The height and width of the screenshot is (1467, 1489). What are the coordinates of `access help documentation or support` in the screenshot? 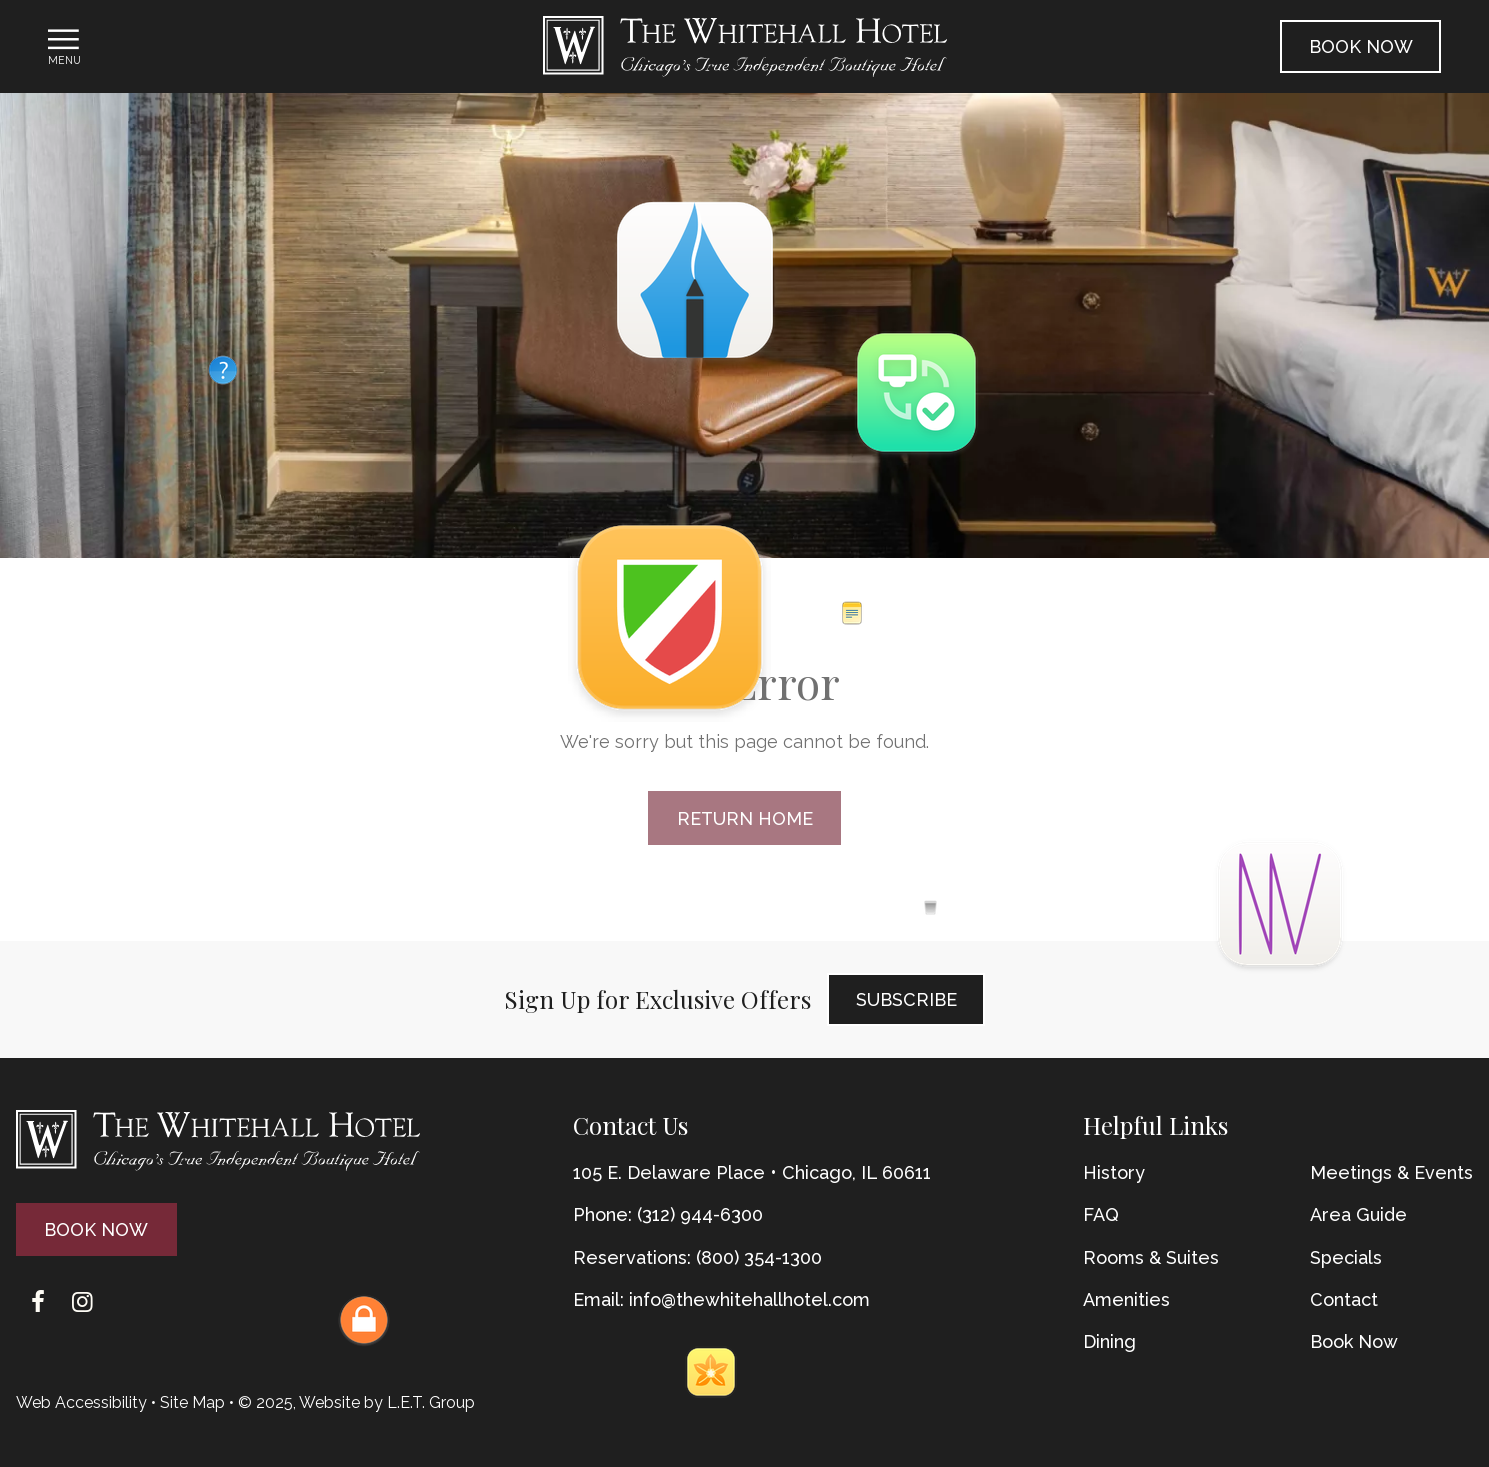 It's located at (223, 370).